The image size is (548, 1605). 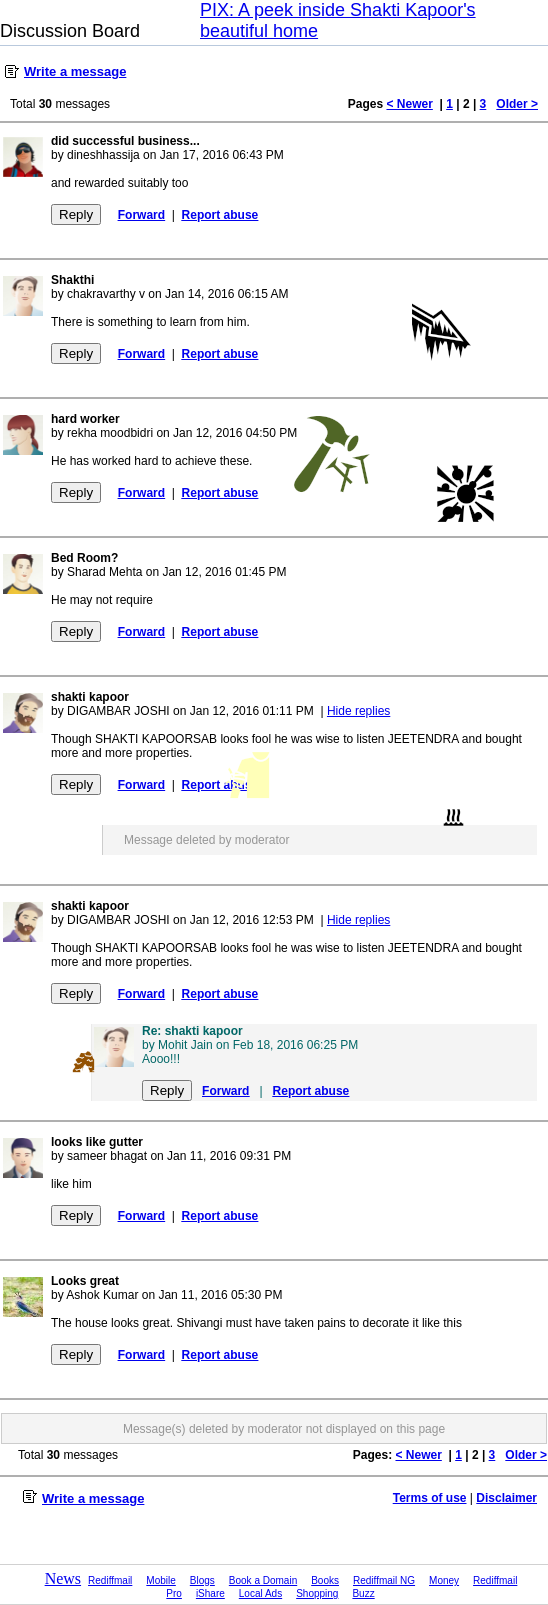 What do you see at coordinates (83, 1061) in the screenshot?
I see `enter a cave or underground area` at bounding box center [83, 1061].